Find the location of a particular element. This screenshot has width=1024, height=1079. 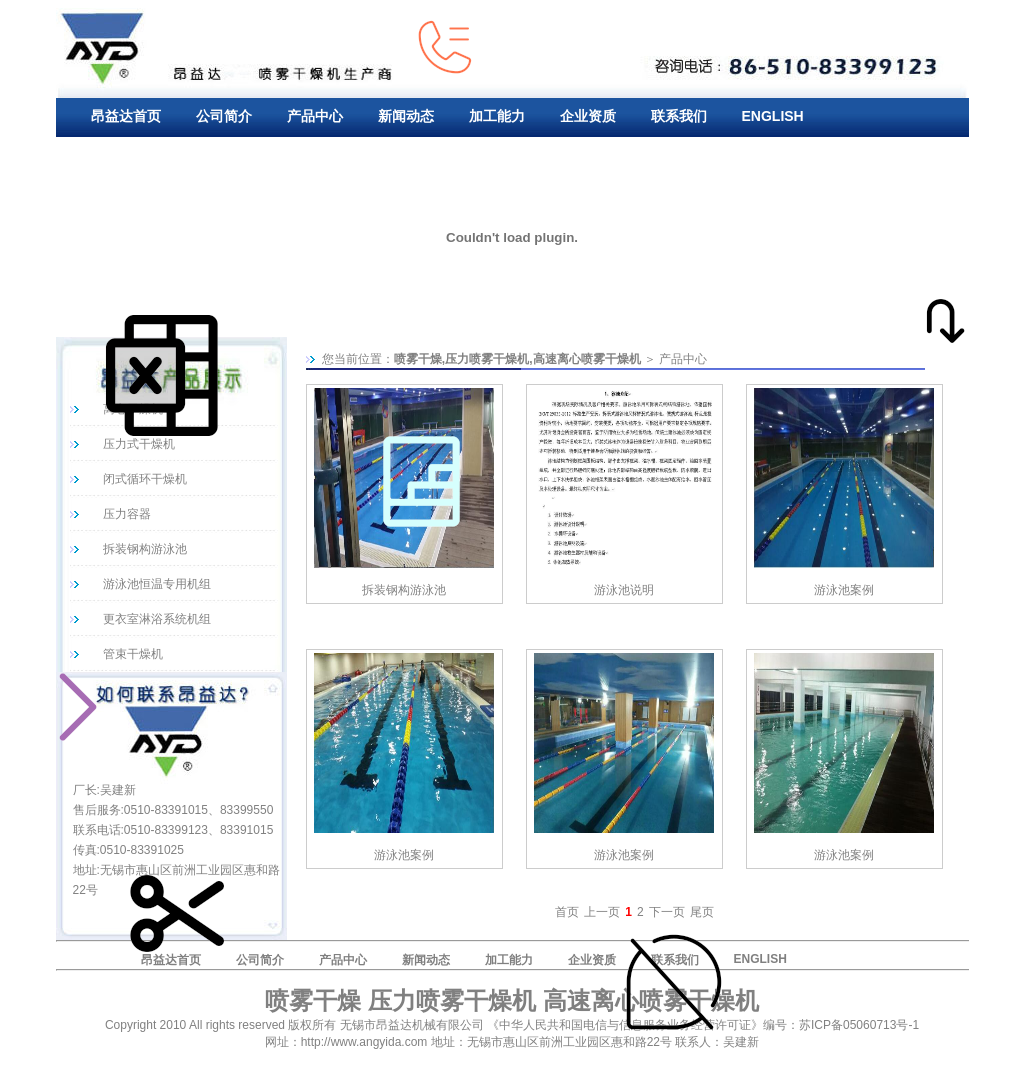

access stairs or stairway directions is located at coordinates (421, 481).